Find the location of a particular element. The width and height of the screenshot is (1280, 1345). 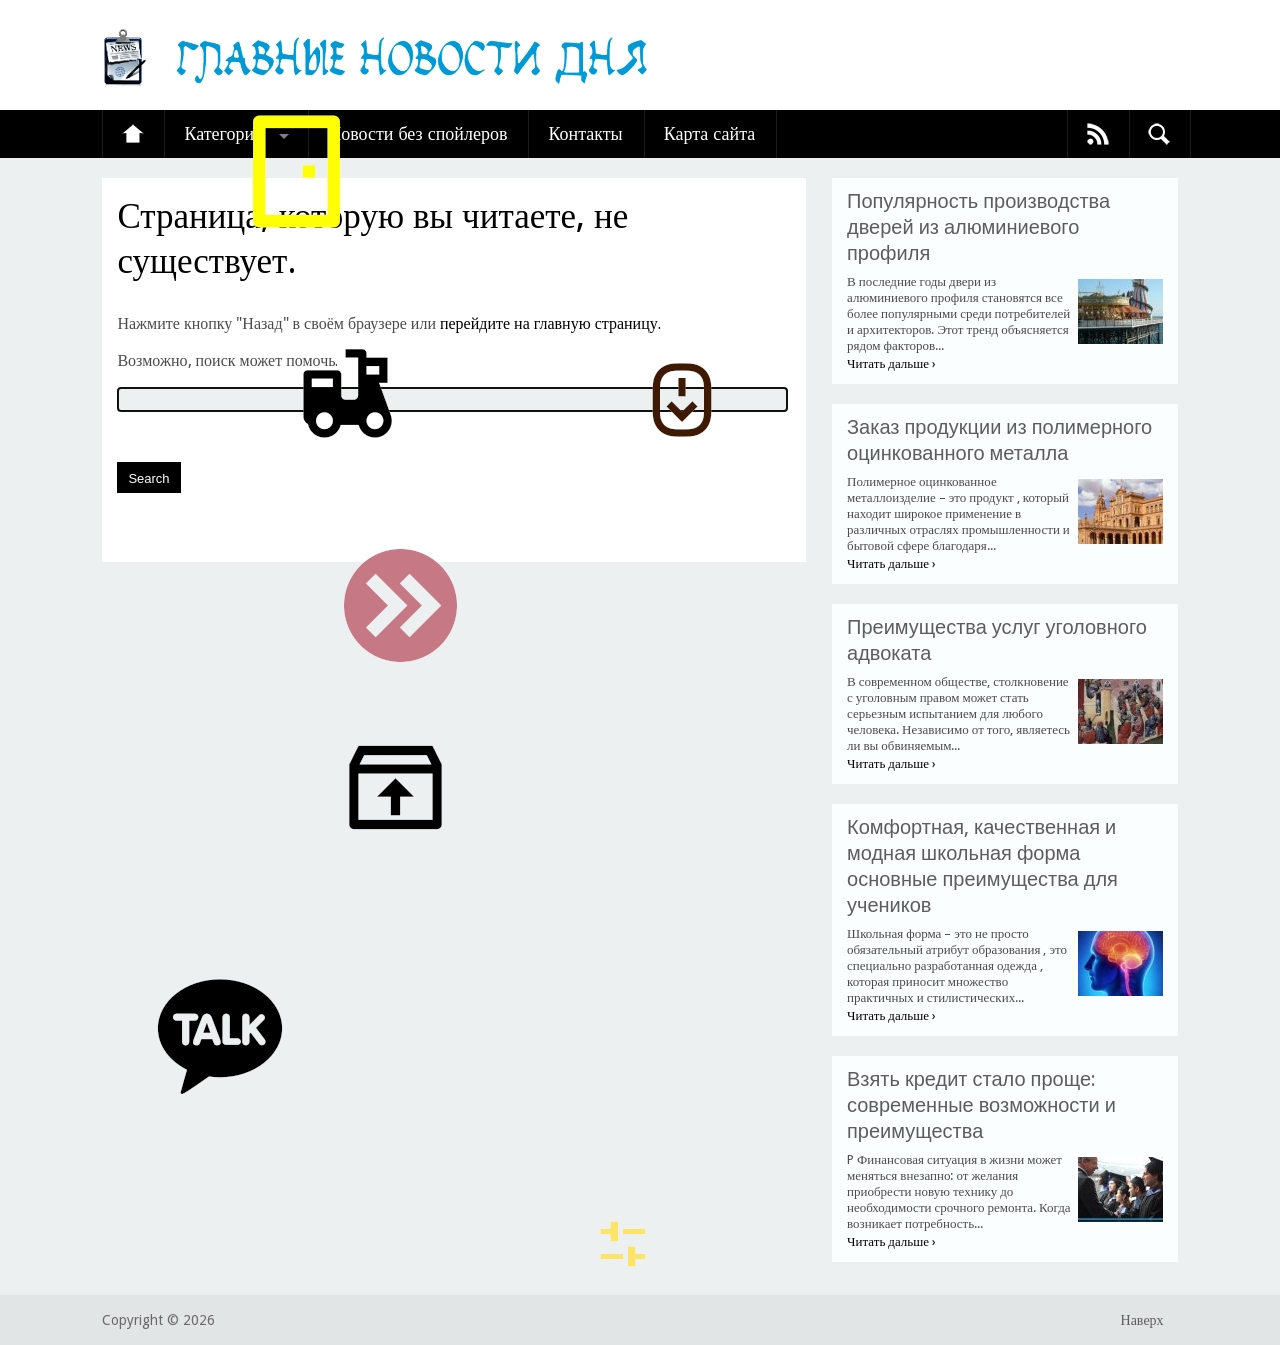

exit or log out of the application is located at coordinates (296, 171).